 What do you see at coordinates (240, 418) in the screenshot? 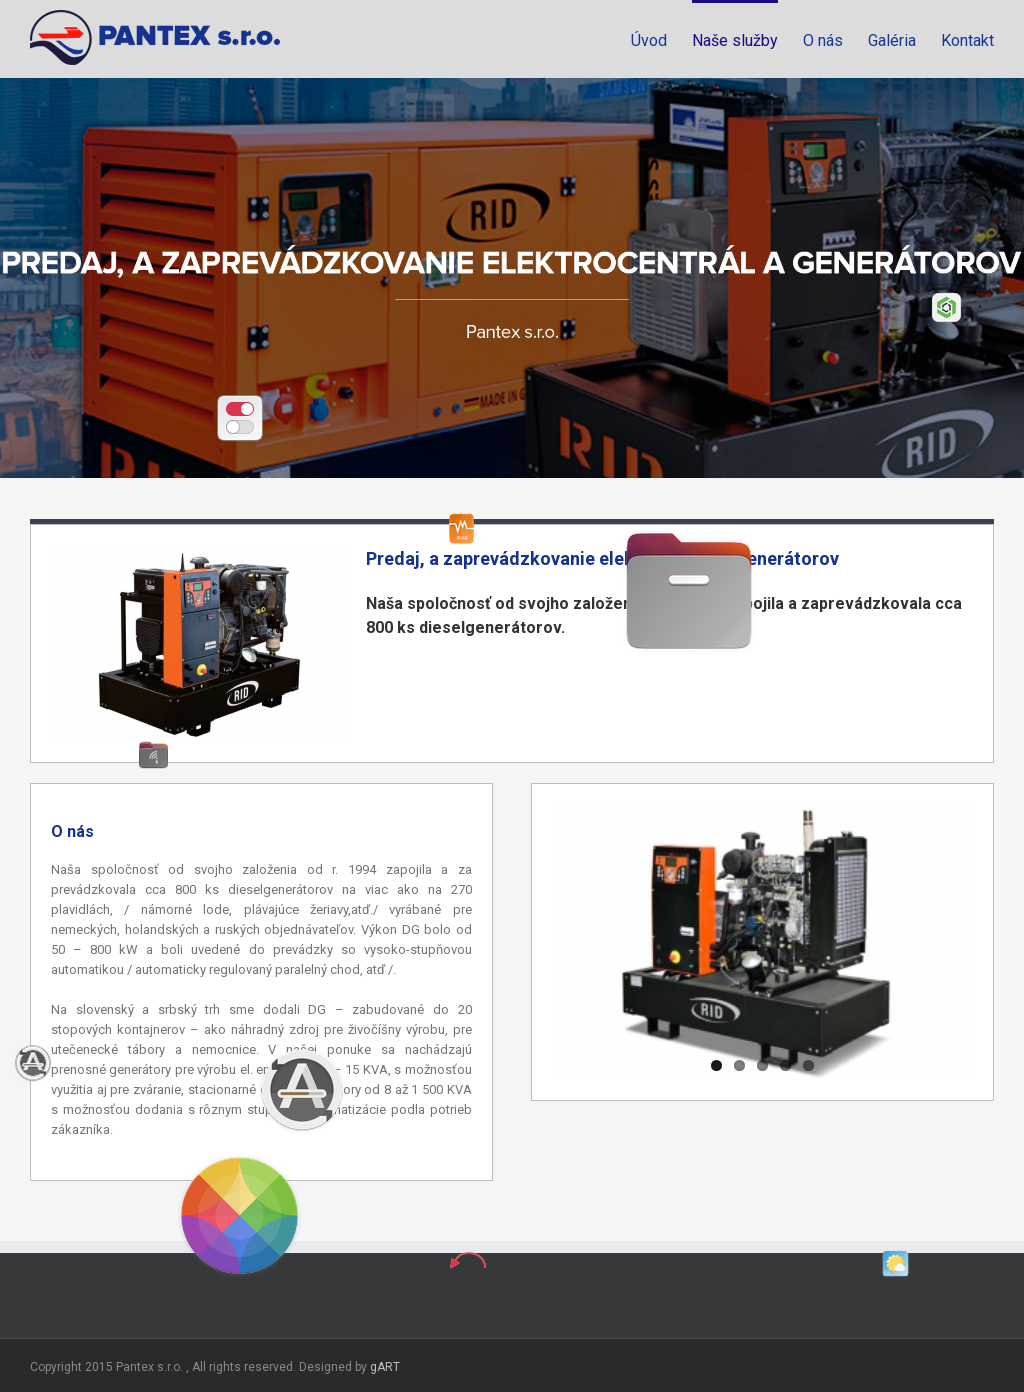
I see `open unity tweak tool settings` at bounding box center [240, 418].